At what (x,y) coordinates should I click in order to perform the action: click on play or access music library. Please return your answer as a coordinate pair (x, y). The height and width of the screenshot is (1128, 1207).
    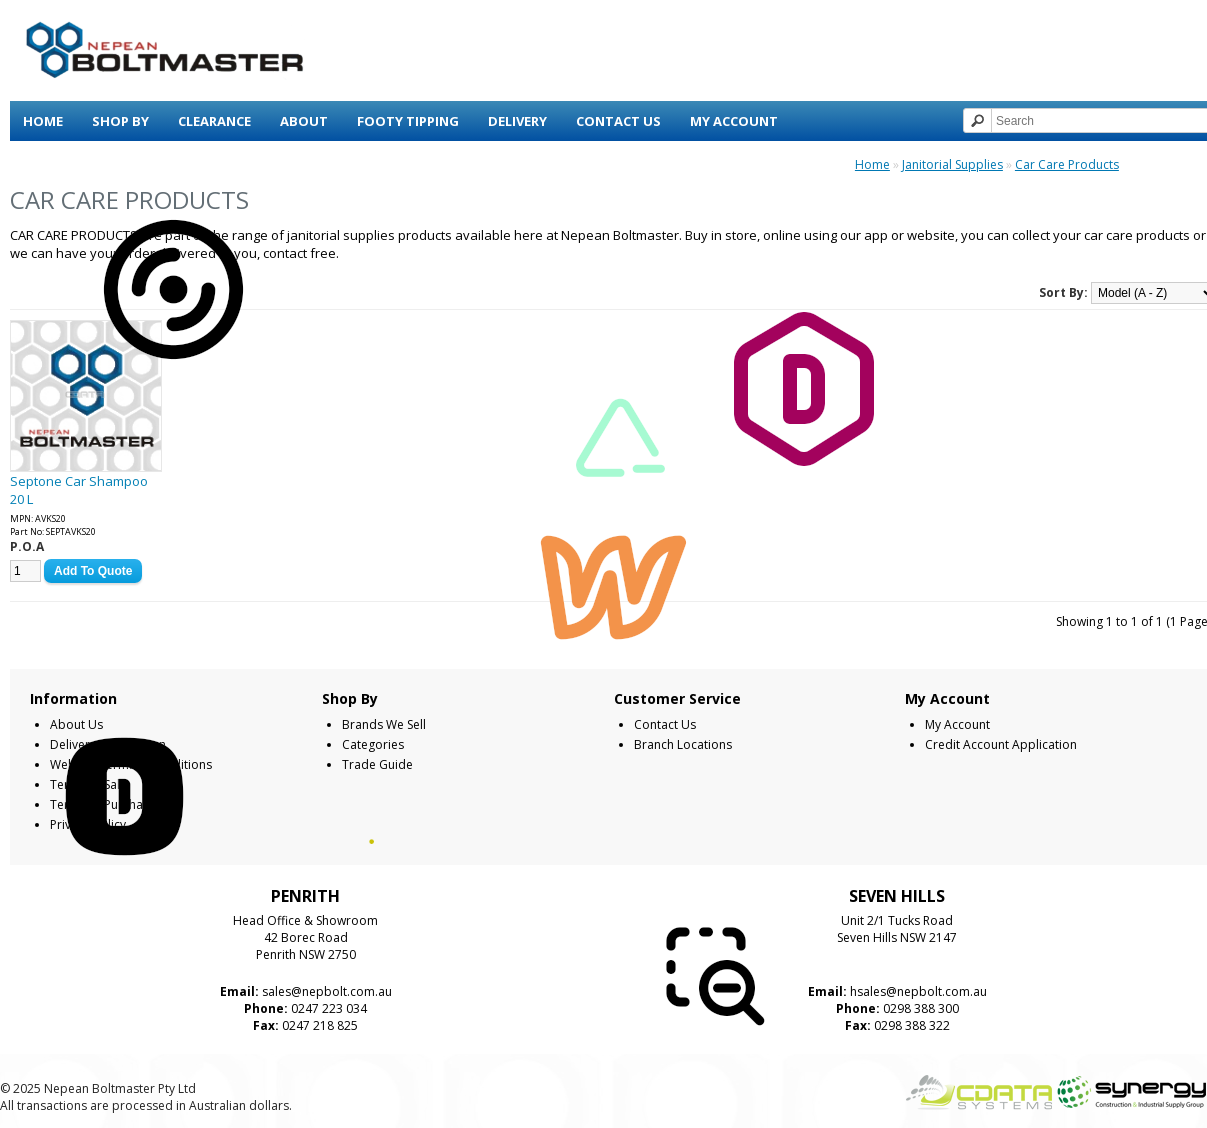
    Looking at the image, I should click on (173, 289).